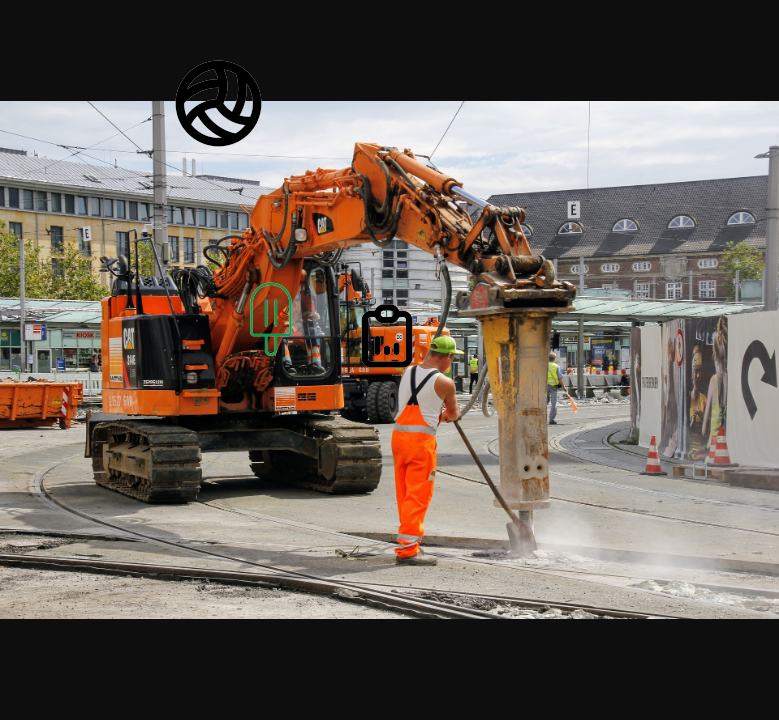 This screenshot has height=720, width=779. Describe the element at coordinates (700, 470) in the screenshot. I see `copy to clipboard` at that location.